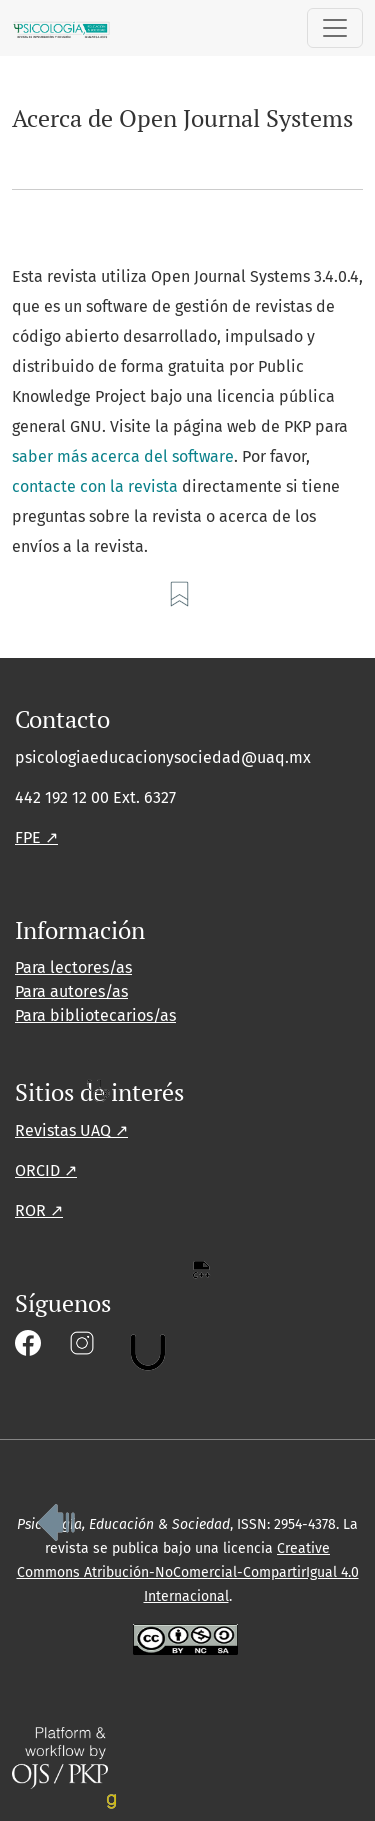  I want to click on go back multiple steps, so click(57, 1522).